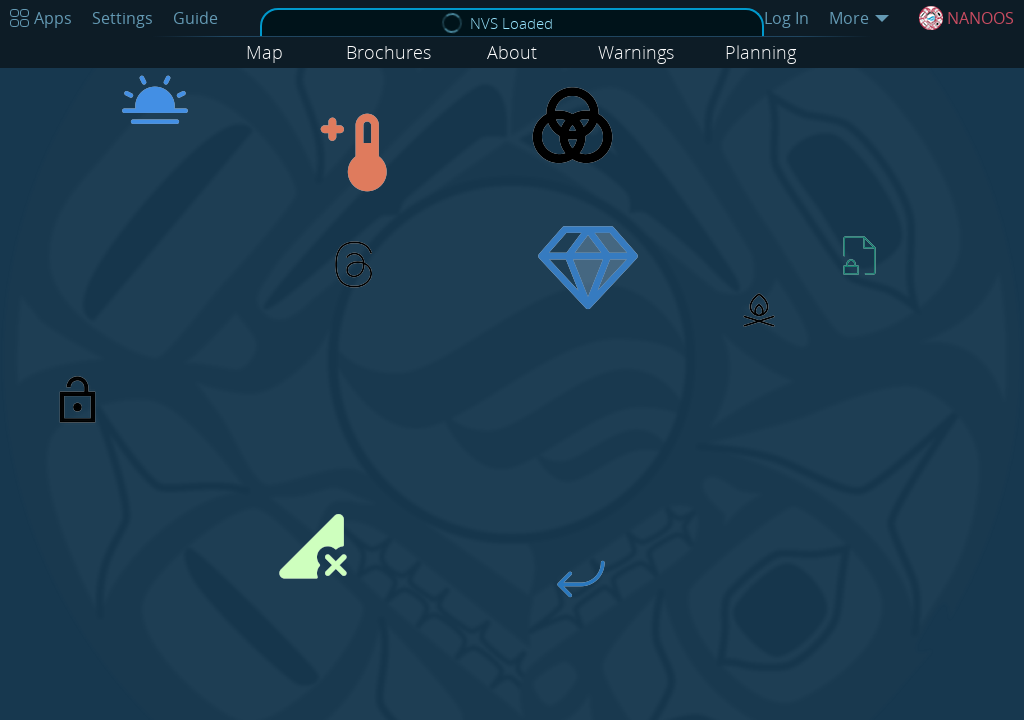  Describe the element at coordinates (317, 549) in the screenshot. I see `no cellular signal available` at that location.